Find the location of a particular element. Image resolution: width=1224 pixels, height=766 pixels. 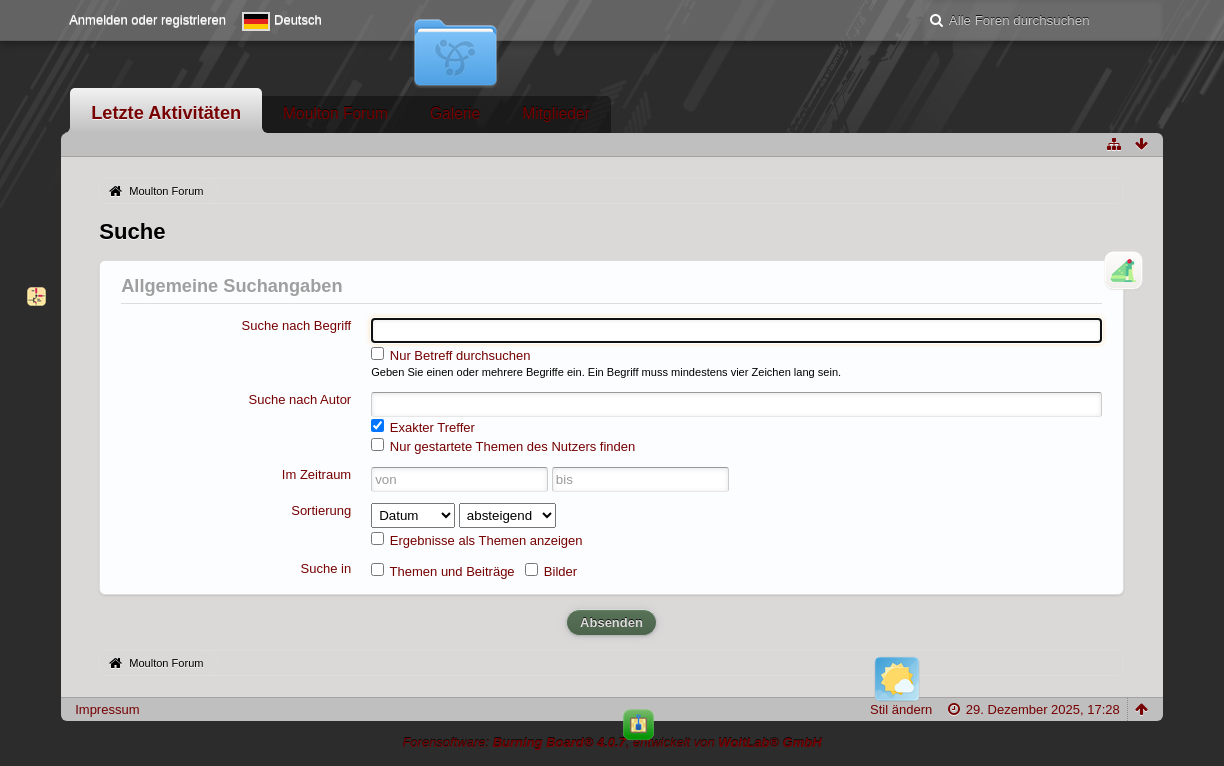

open frog text extraction app is located at coordinates (1123, 270).